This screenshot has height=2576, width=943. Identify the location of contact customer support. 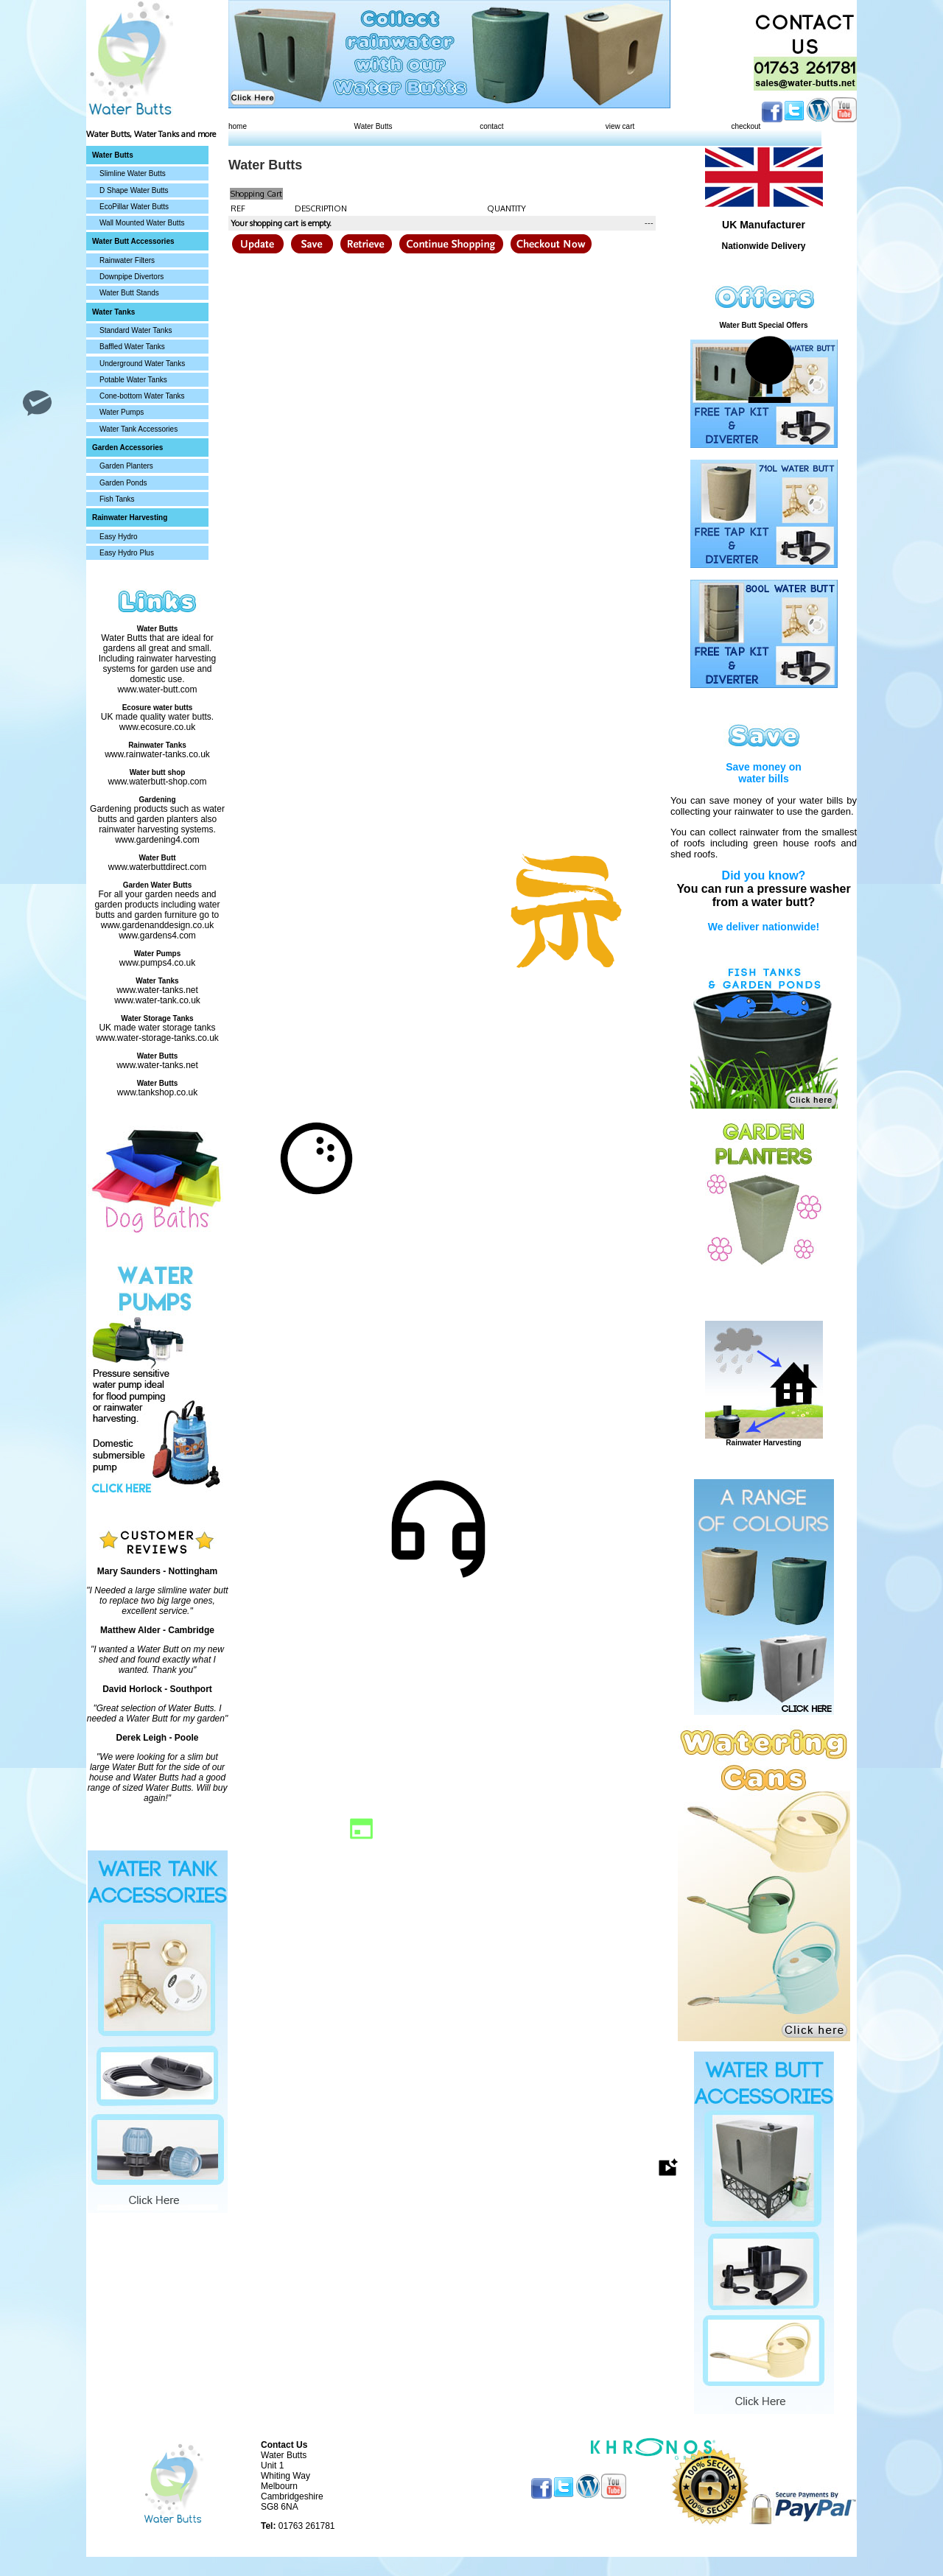
(438, 1527).